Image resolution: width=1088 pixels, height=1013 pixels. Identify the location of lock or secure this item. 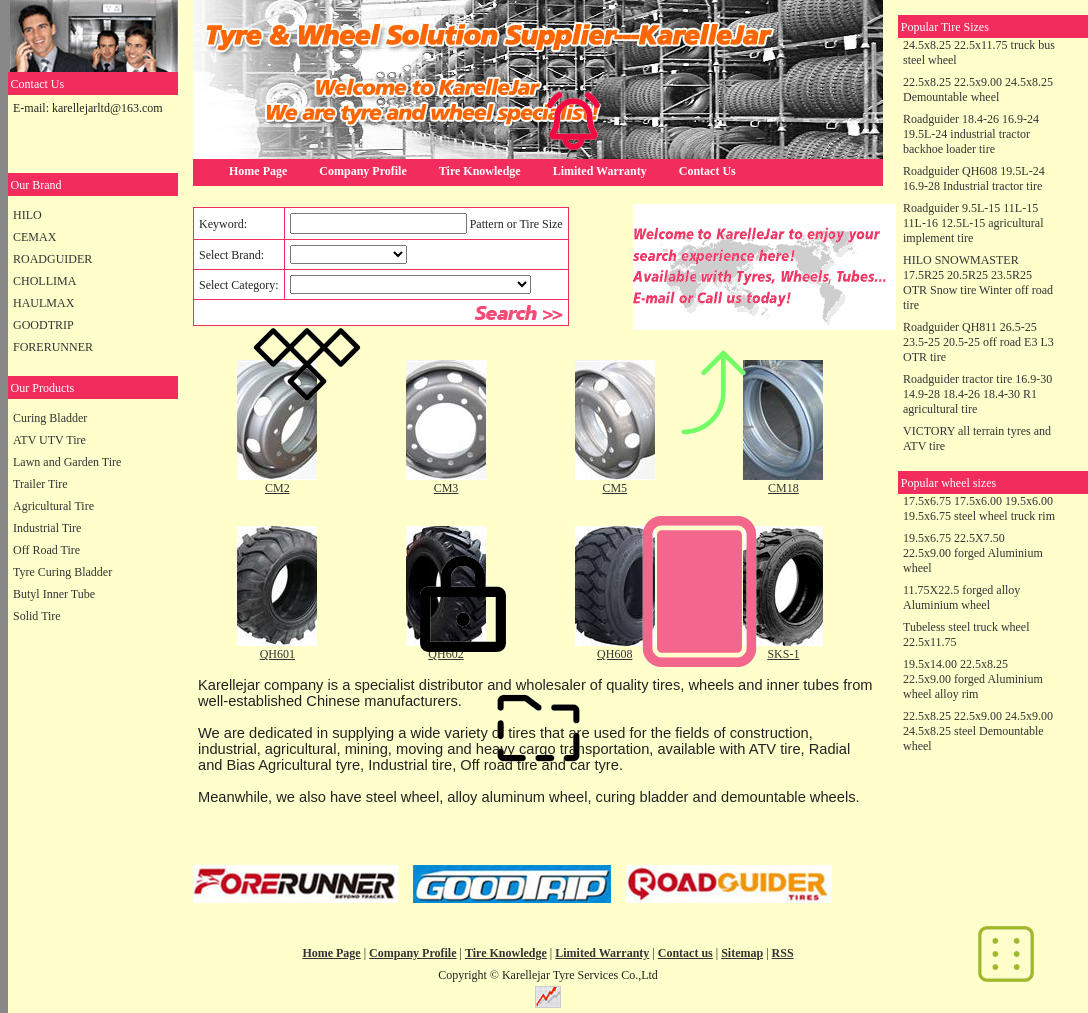
(463, 609).